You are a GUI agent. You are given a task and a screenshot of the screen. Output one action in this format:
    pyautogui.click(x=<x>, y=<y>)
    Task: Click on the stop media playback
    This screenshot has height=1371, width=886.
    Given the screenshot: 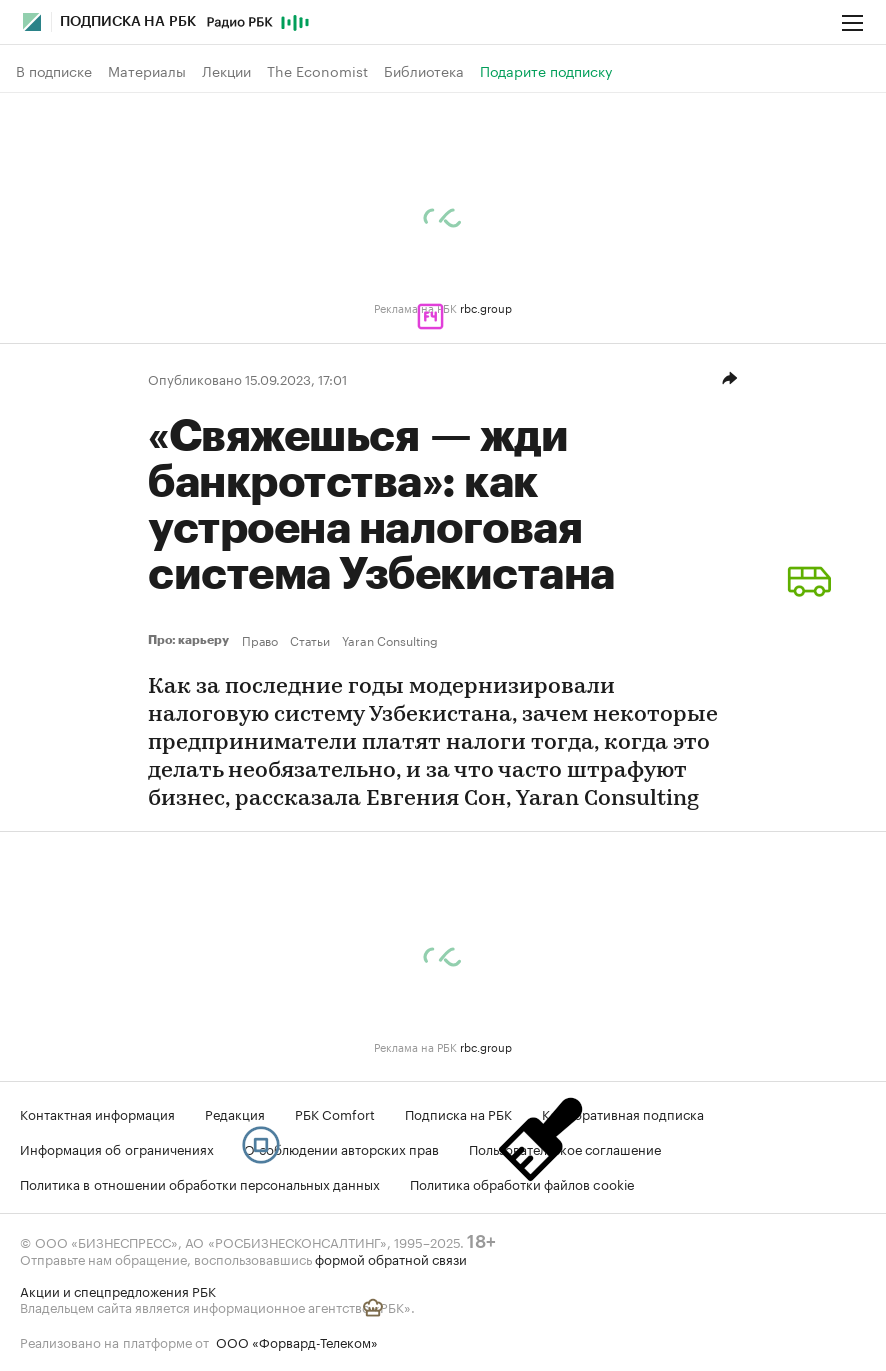 What is the action you would take?
    pyautogui.click(x=261, y=1145)
    